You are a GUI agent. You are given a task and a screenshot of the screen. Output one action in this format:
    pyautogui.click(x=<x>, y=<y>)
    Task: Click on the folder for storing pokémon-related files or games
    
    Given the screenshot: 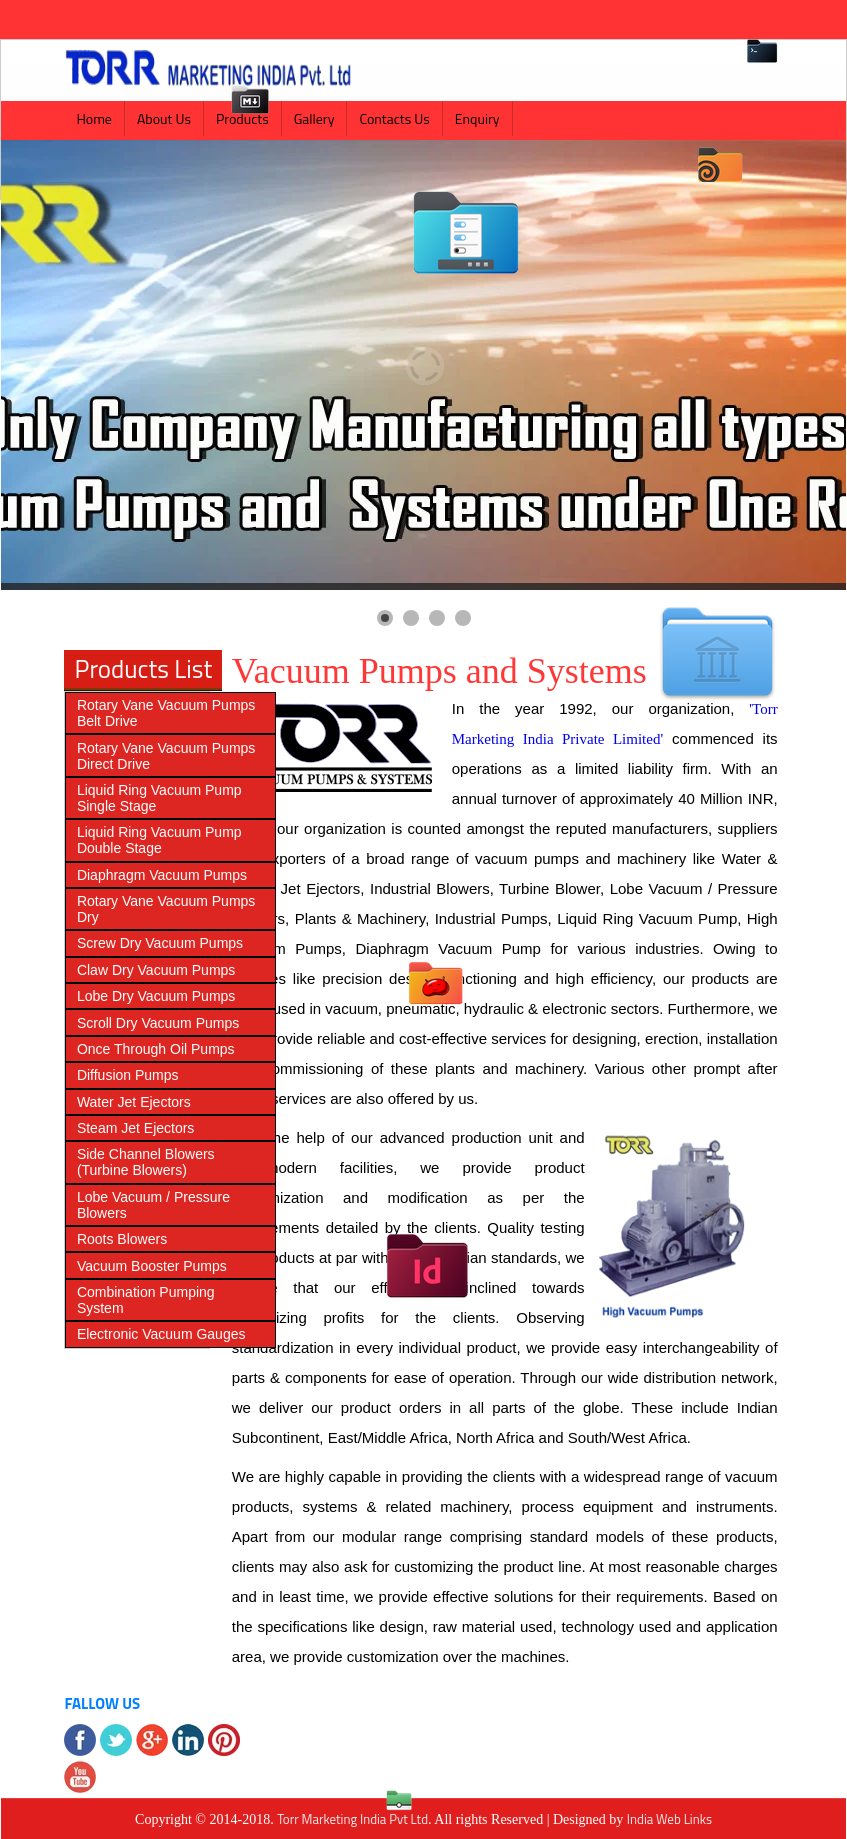 What is the action you would take?
    pyautogui.click(x=399, y=1801)
    